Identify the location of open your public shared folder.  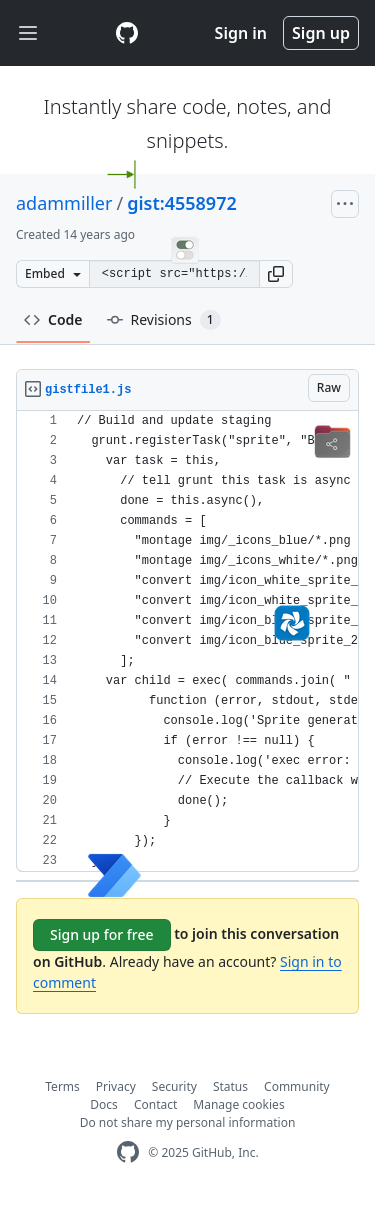
(332, 441).